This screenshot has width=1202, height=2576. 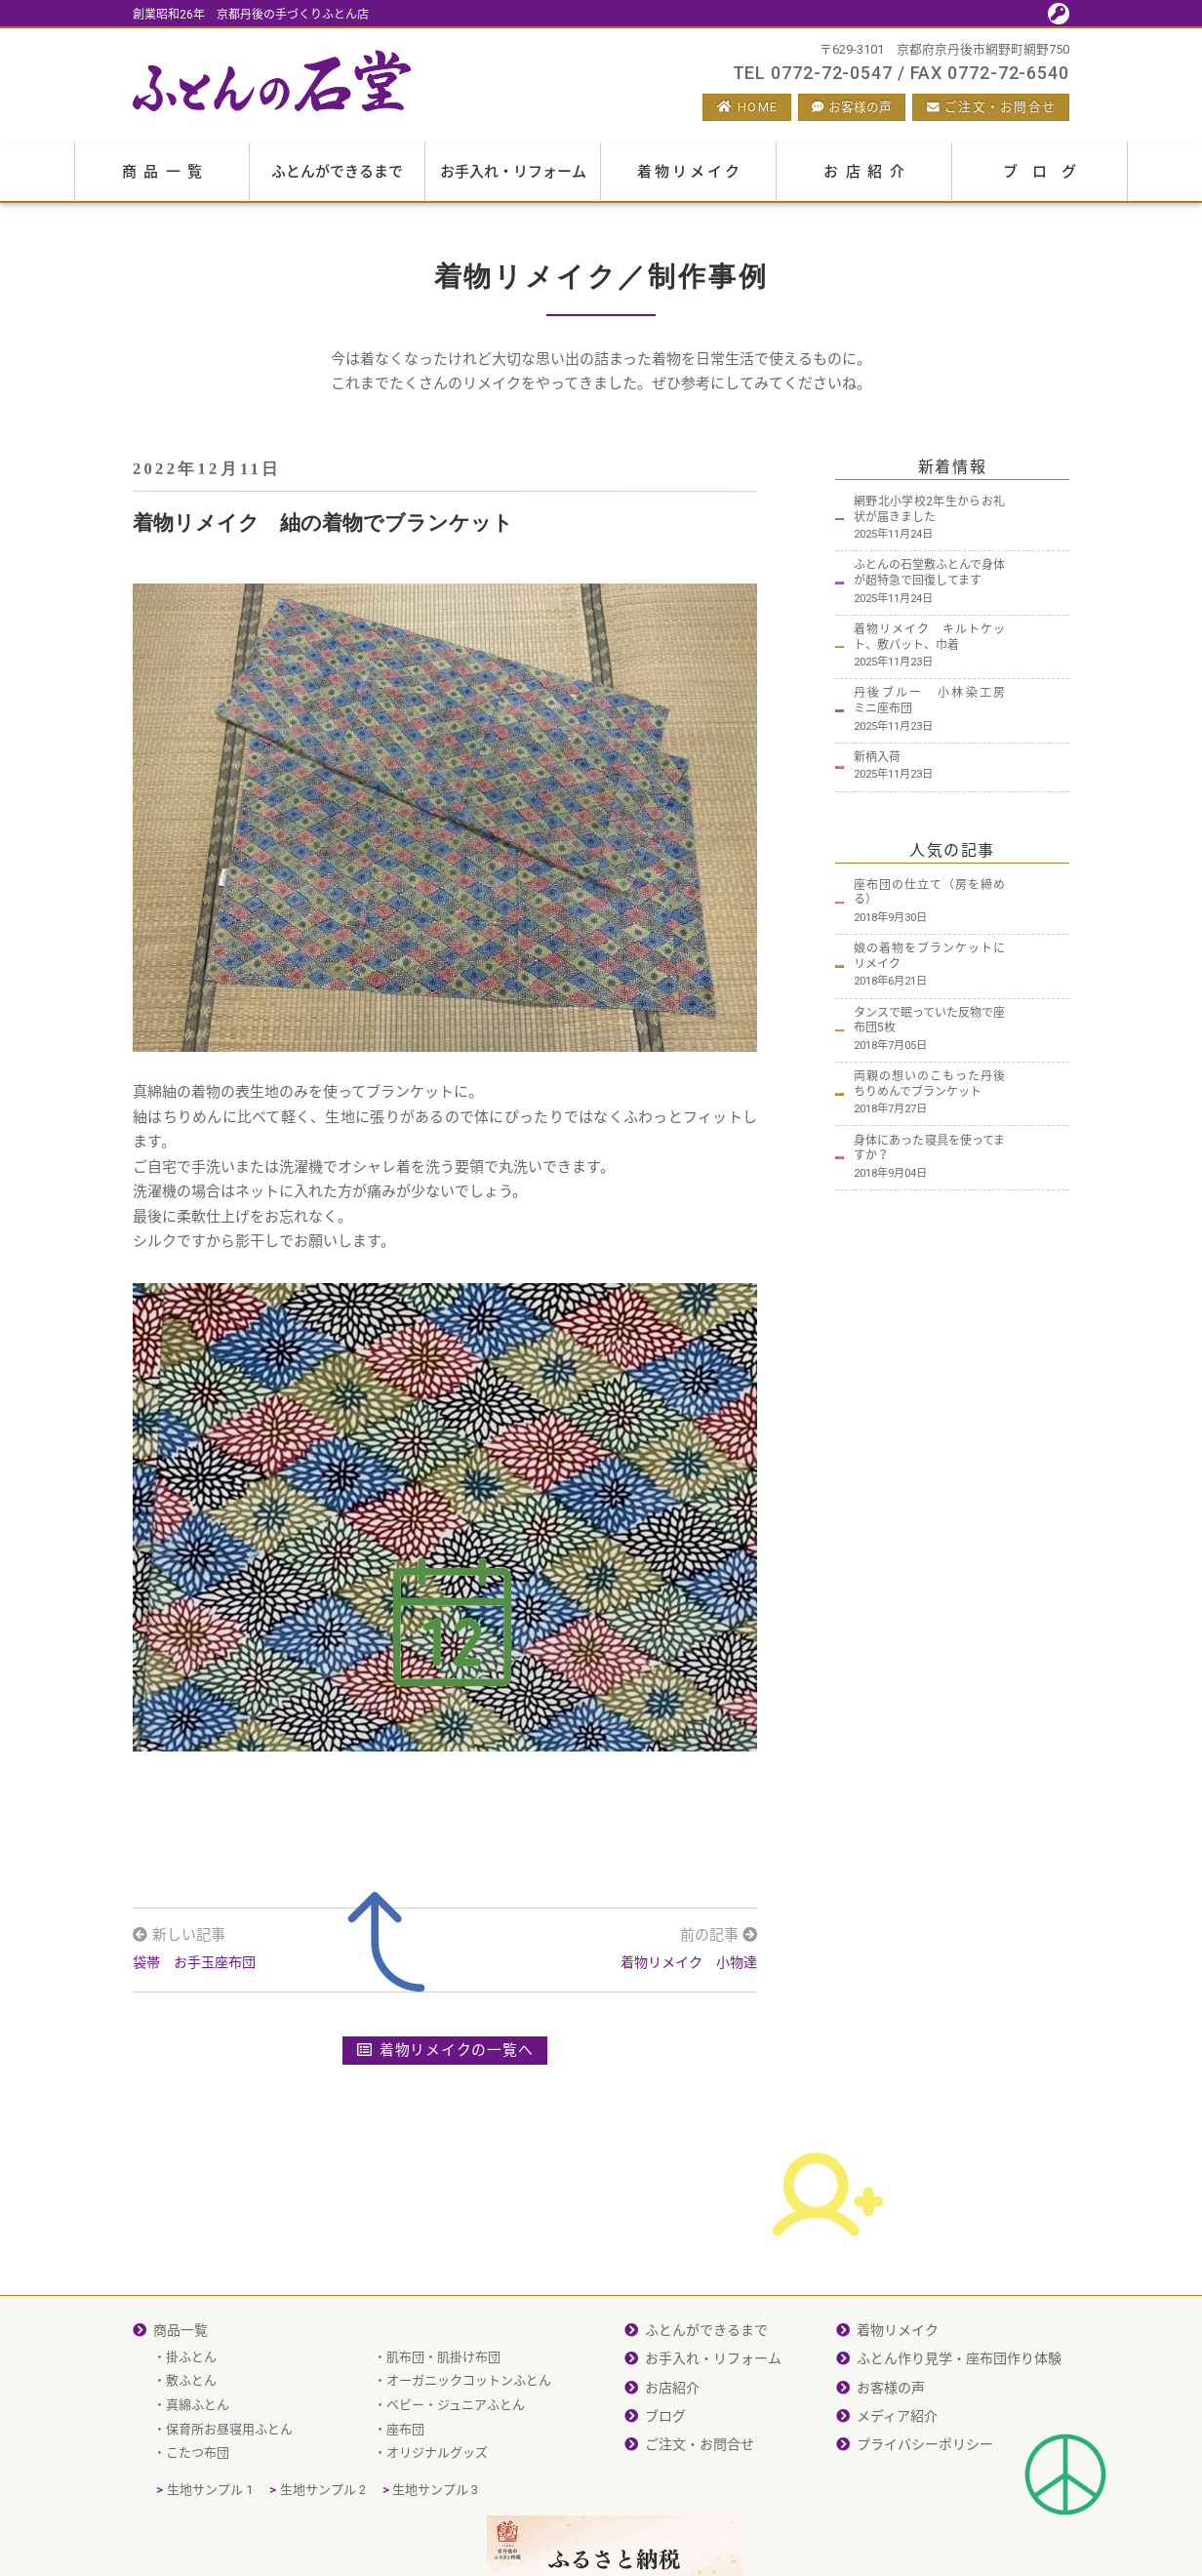 I want to click on add a new user or contact, so click(x=824, y=2197).